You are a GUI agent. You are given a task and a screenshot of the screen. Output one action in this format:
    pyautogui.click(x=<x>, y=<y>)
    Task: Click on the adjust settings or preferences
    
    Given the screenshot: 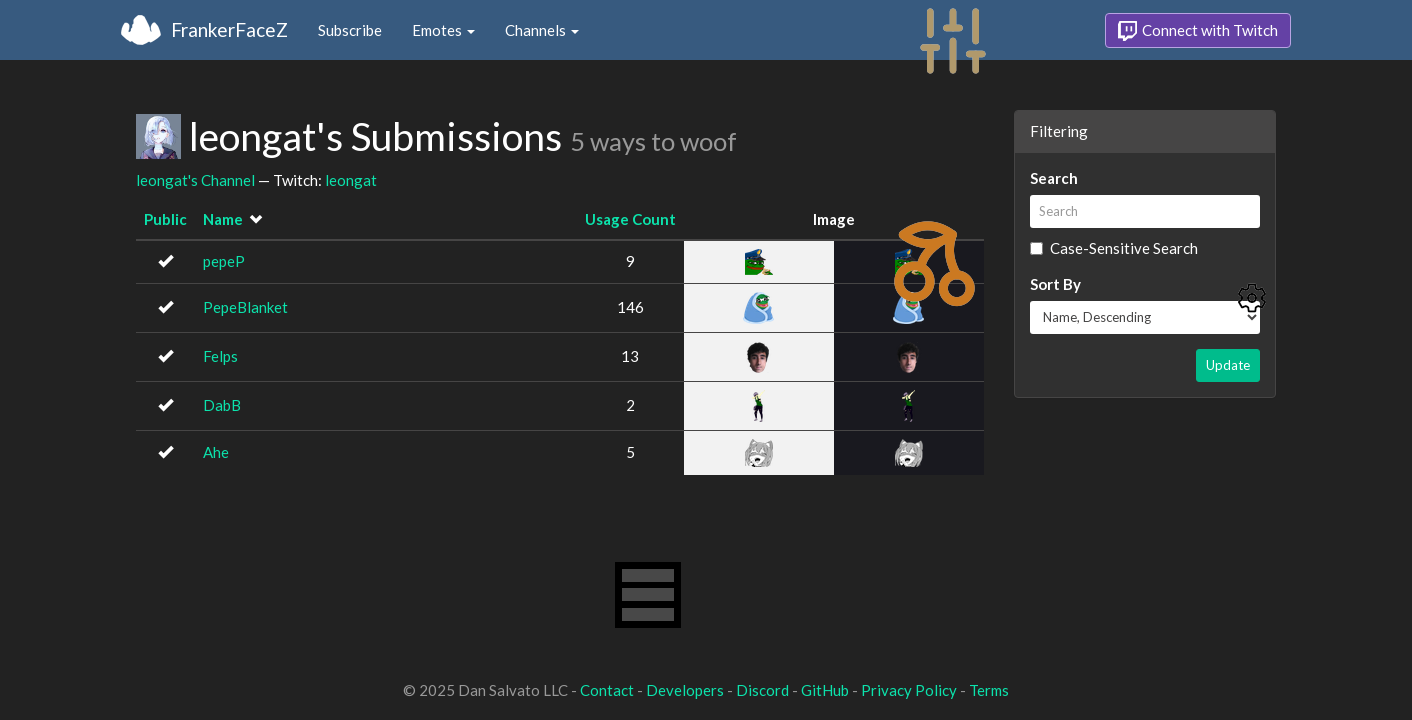 What is the action you would take?
    pyautogui.click(x=953, y=41)
    